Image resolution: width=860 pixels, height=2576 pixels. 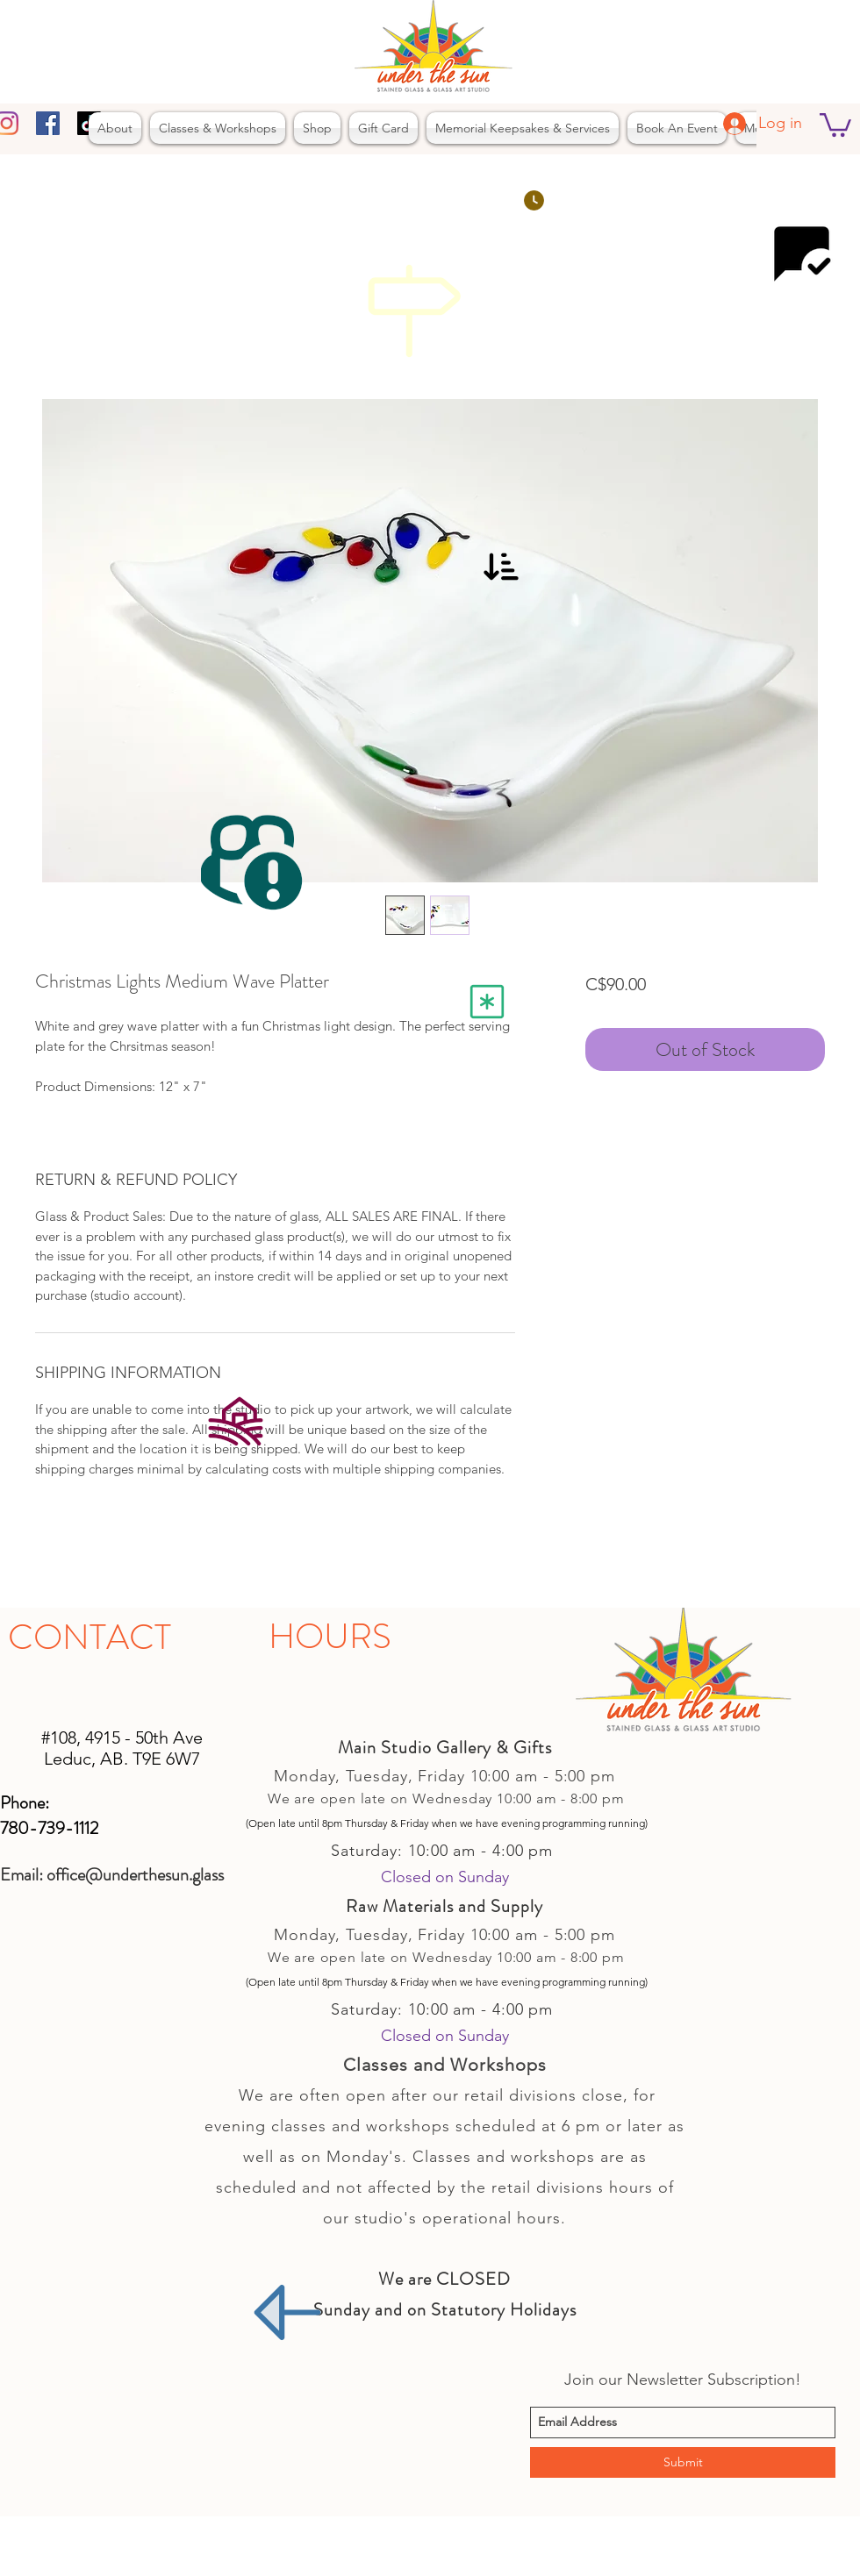 I want to click on view project milestones, so click(x=410, y=310).